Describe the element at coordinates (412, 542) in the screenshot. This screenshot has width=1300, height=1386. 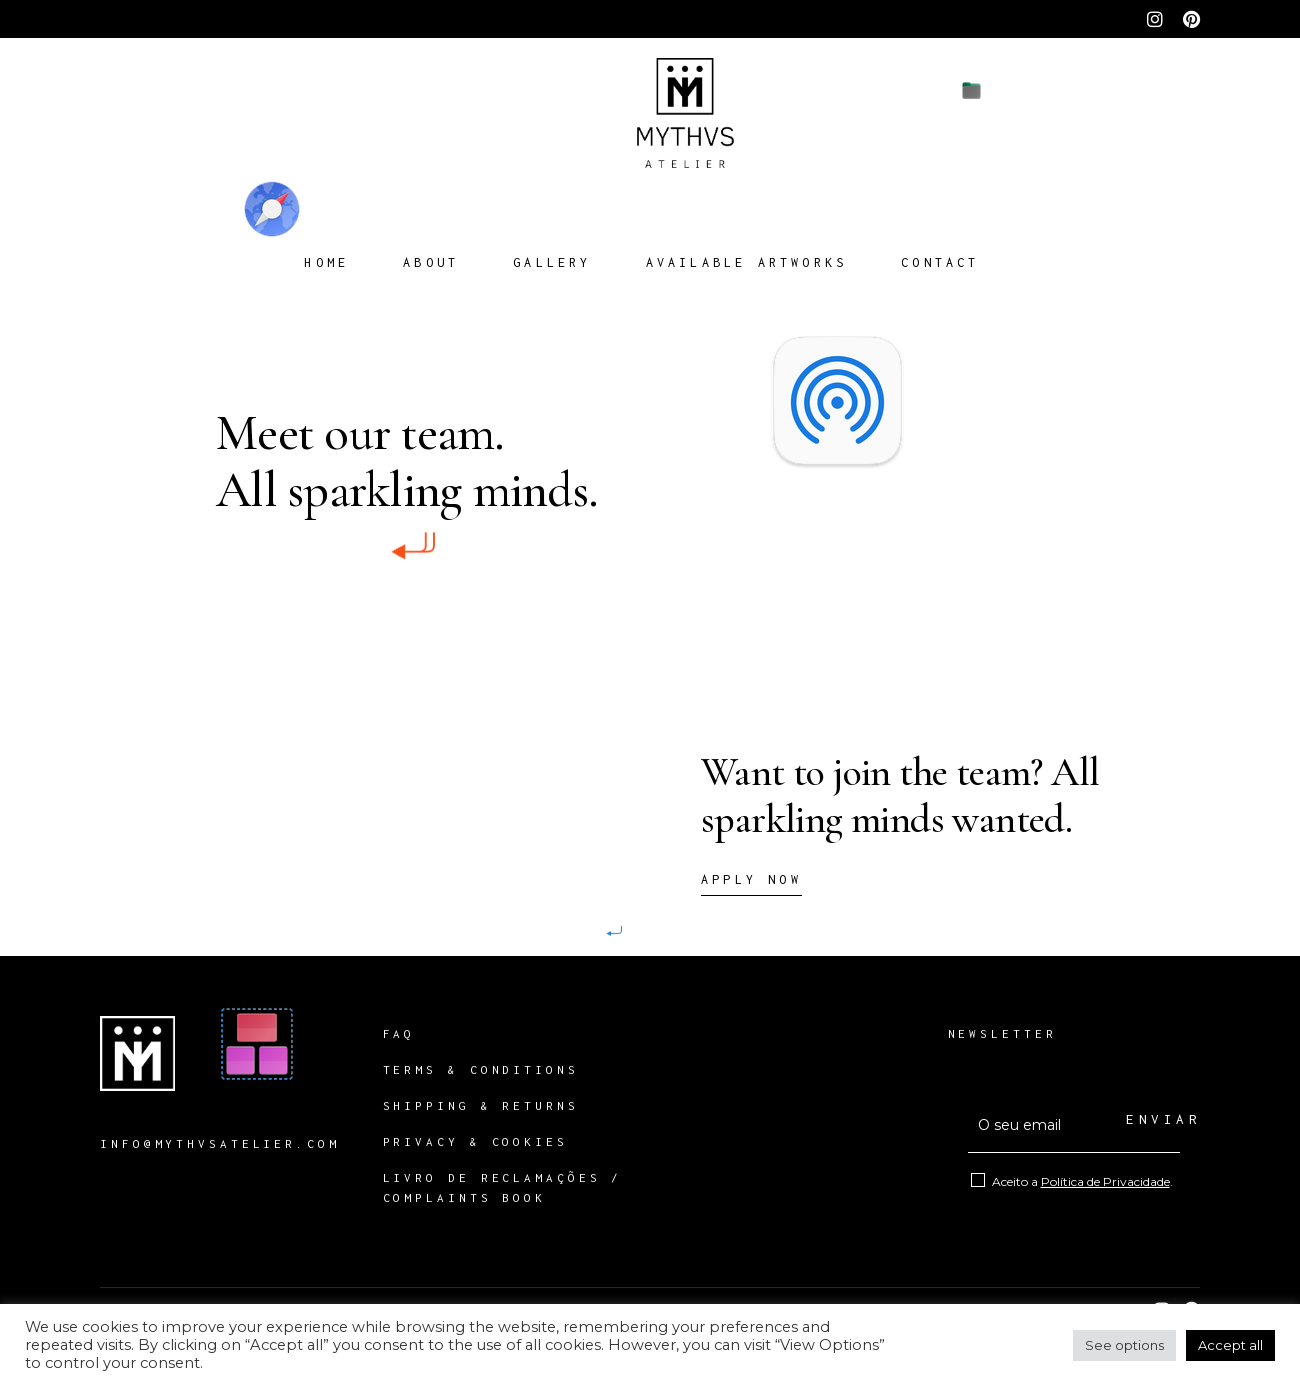
I see `reply all to an email message` at that location.